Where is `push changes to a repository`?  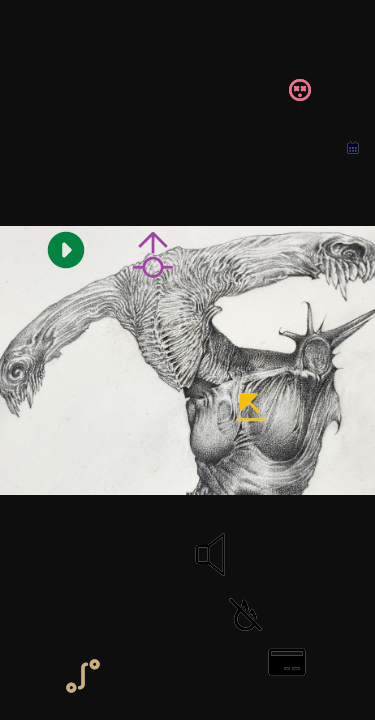 push changes to a repository is located at coordinates (151, 253).